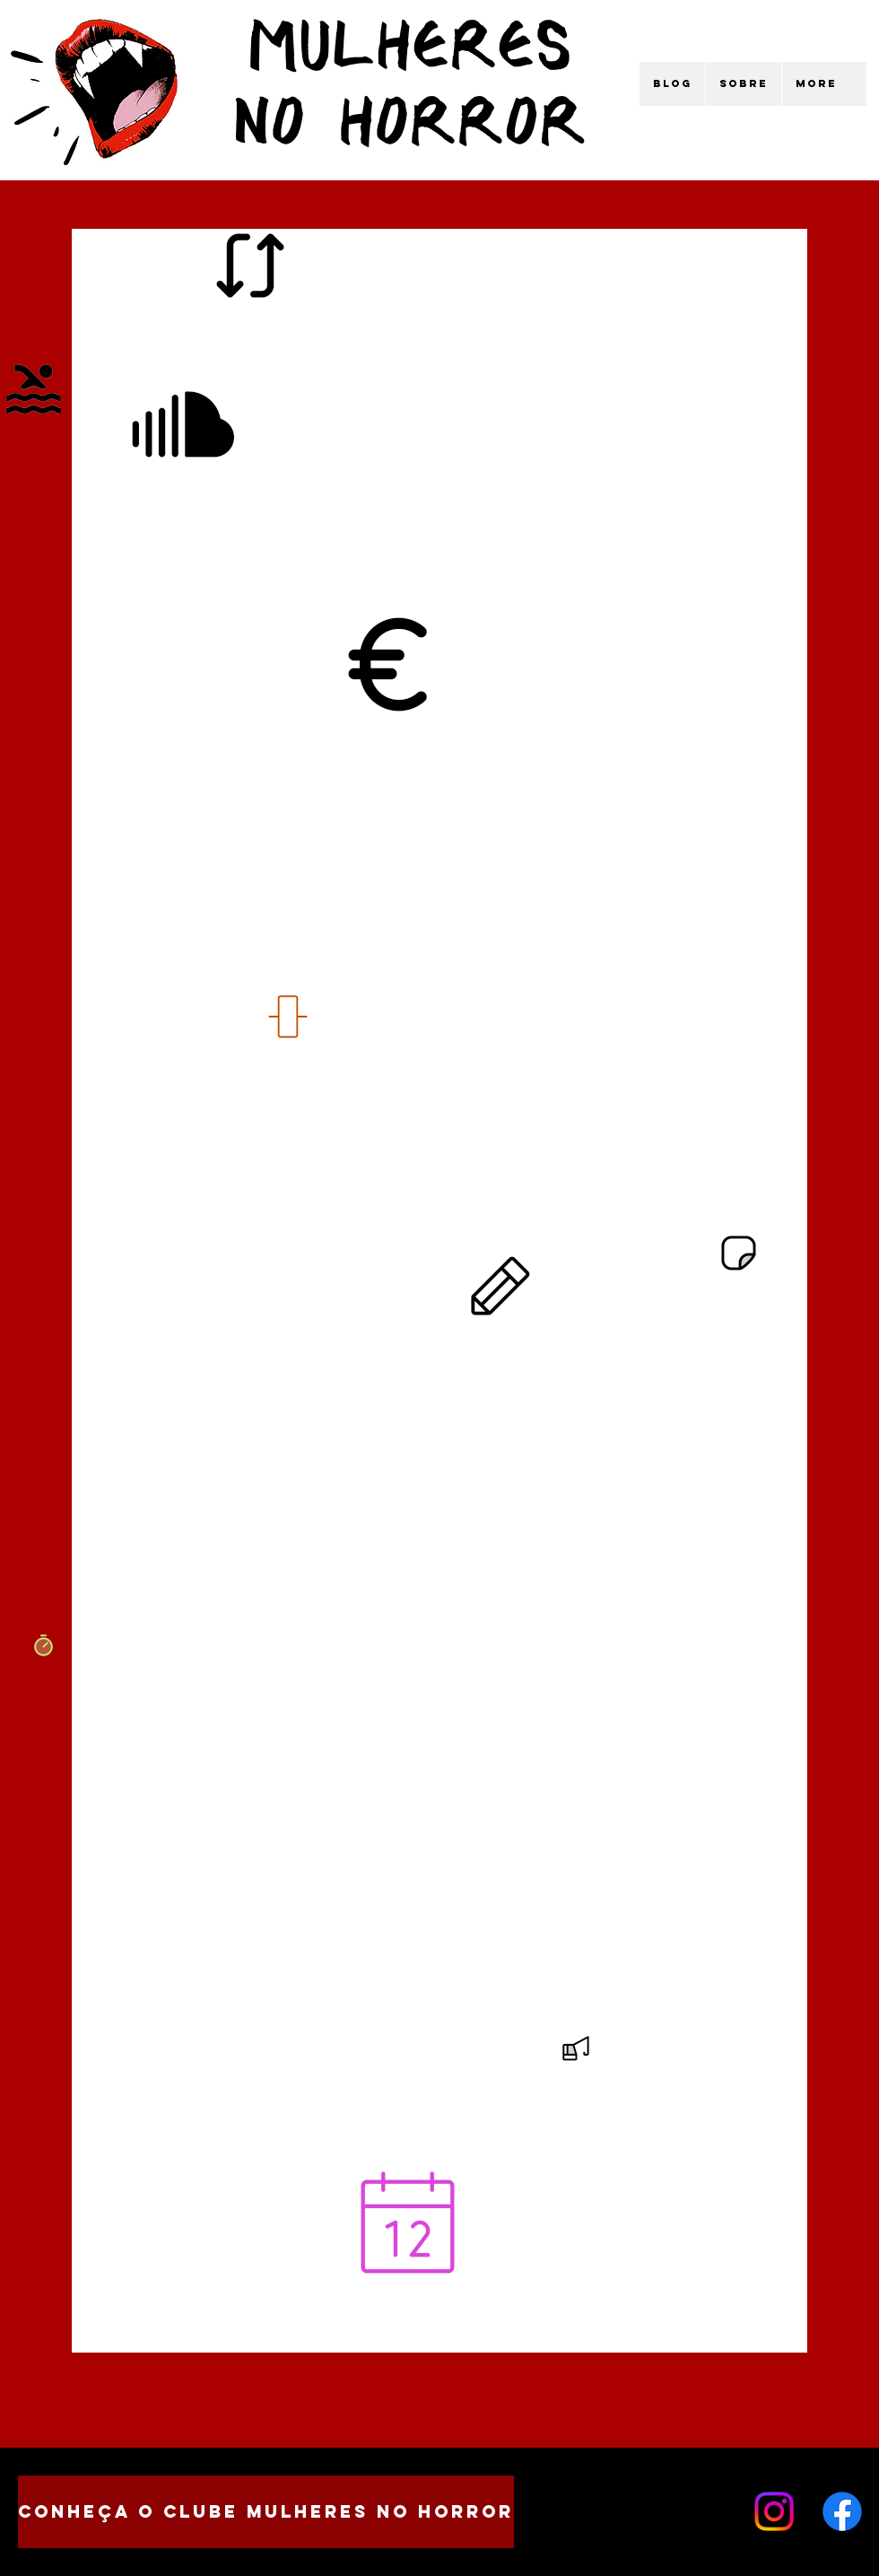 This screenshot has height=2576, width=879. What do you see at coordinates (407, 2226) in the screenshot?
I see `view calendar or schedule` at bounding box center [407, 2226].